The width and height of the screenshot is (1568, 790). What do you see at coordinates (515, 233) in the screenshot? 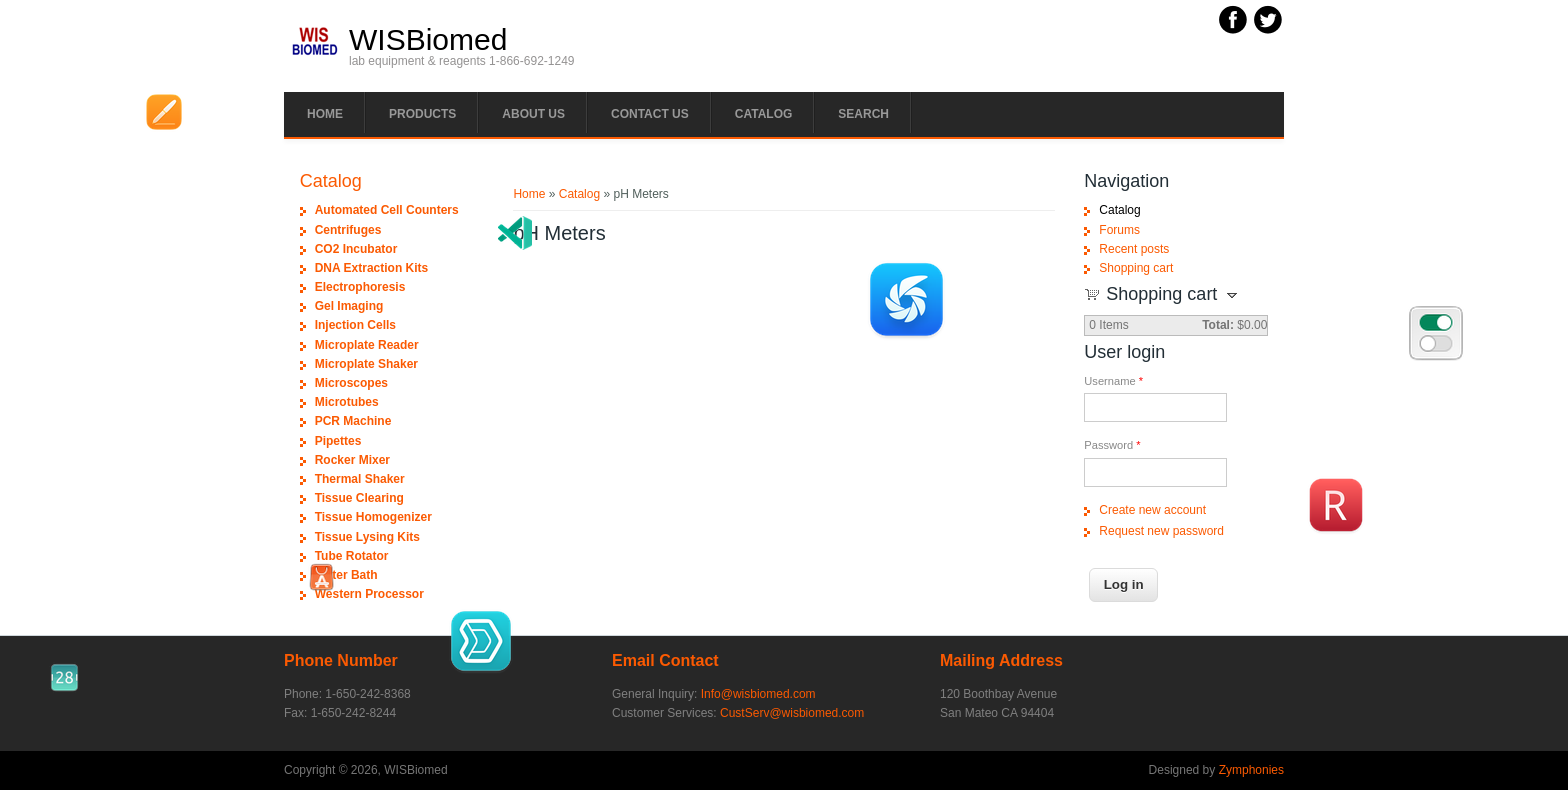
I see `open visual studio code editor` at bounding box center [515, 233].